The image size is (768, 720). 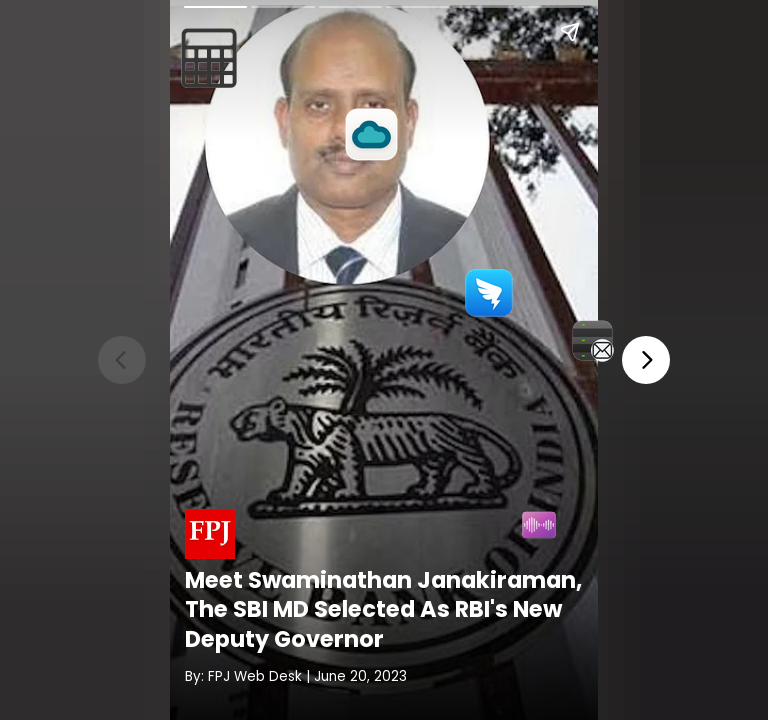 I want to click on open the calculator app, so click(x=207, y=58).